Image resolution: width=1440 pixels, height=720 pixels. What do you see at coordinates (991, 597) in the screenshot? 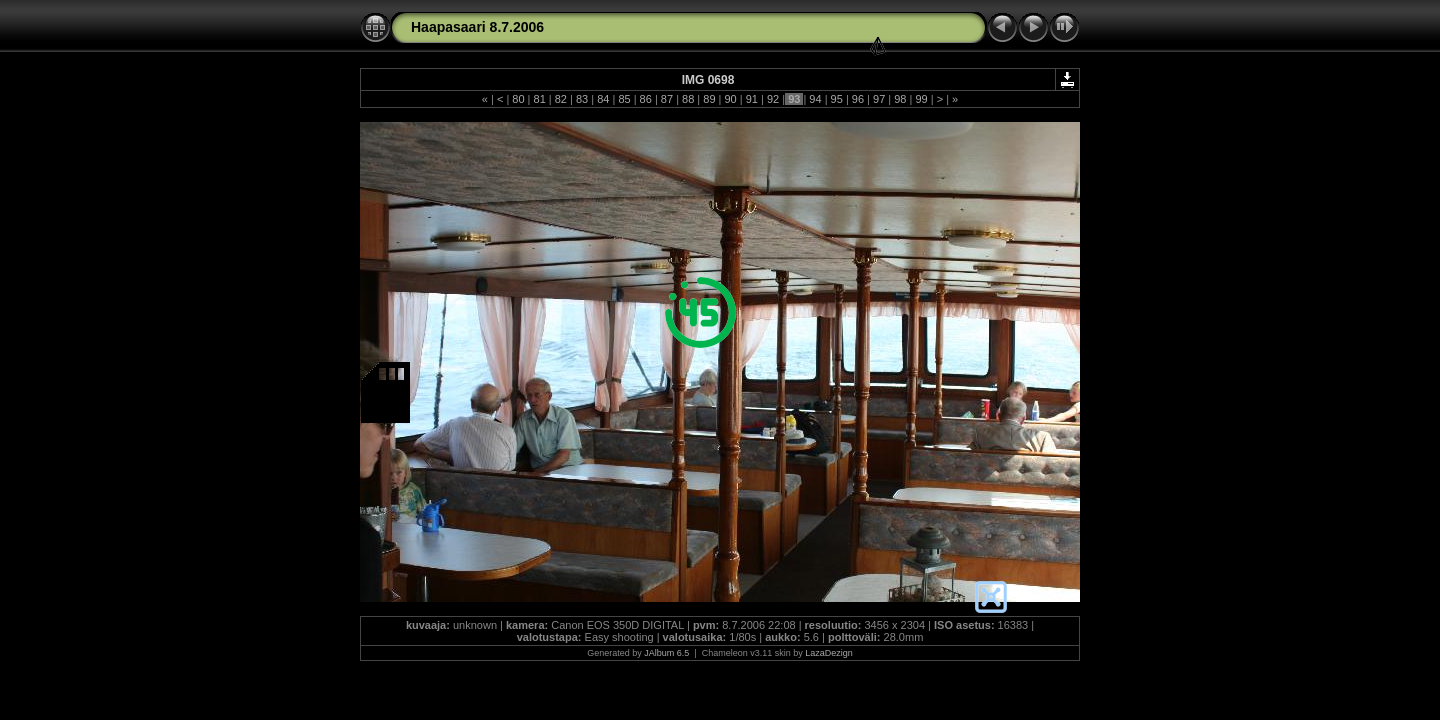
I see `access secure storage or vault` at bounding box center [991, 597].